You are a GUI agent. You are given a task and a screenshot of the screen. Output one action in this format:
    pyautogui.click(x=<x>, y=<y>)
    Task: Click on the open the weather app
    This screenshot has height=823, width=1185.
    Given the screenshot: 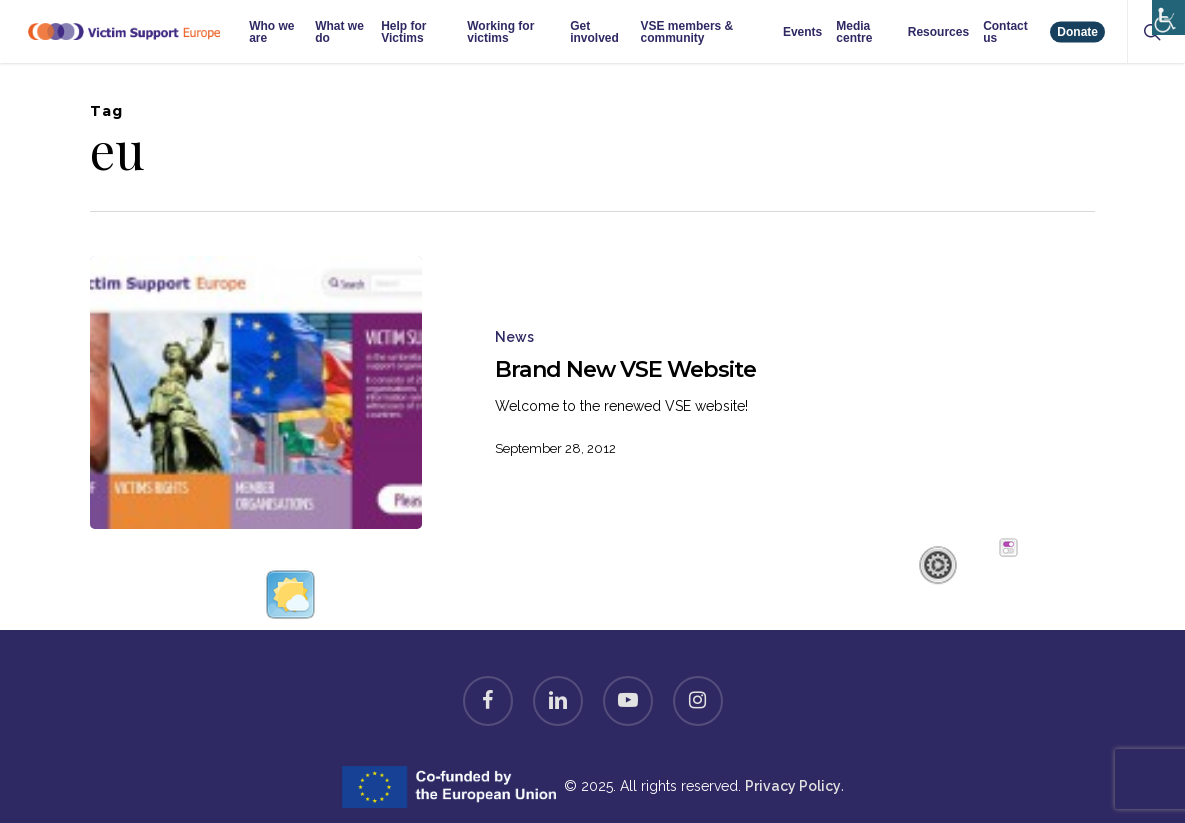 What is the action you would take?
    pyautogui.click(x=290, y=594)
    